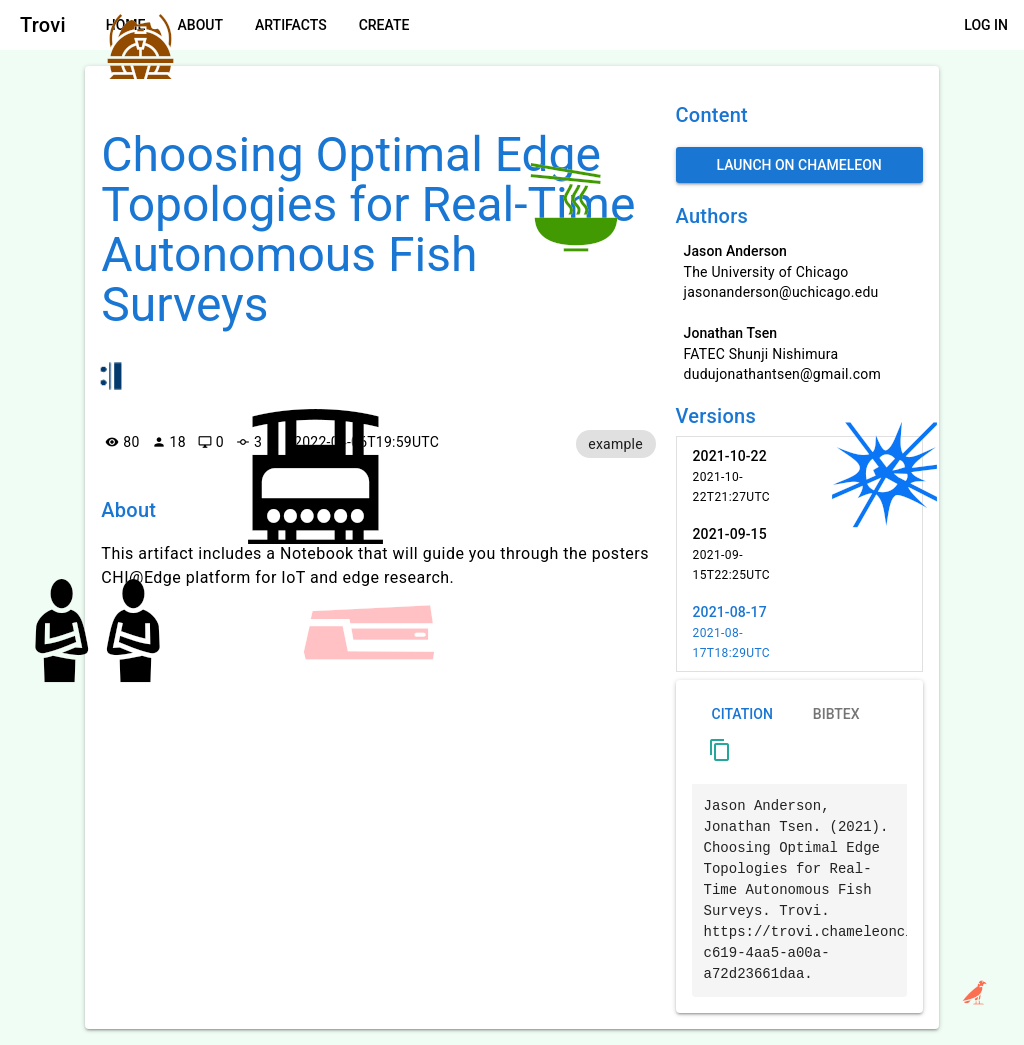  Describe the element at coordinates (369, 622) in the screenshot. I see `staple documents together` at that location.